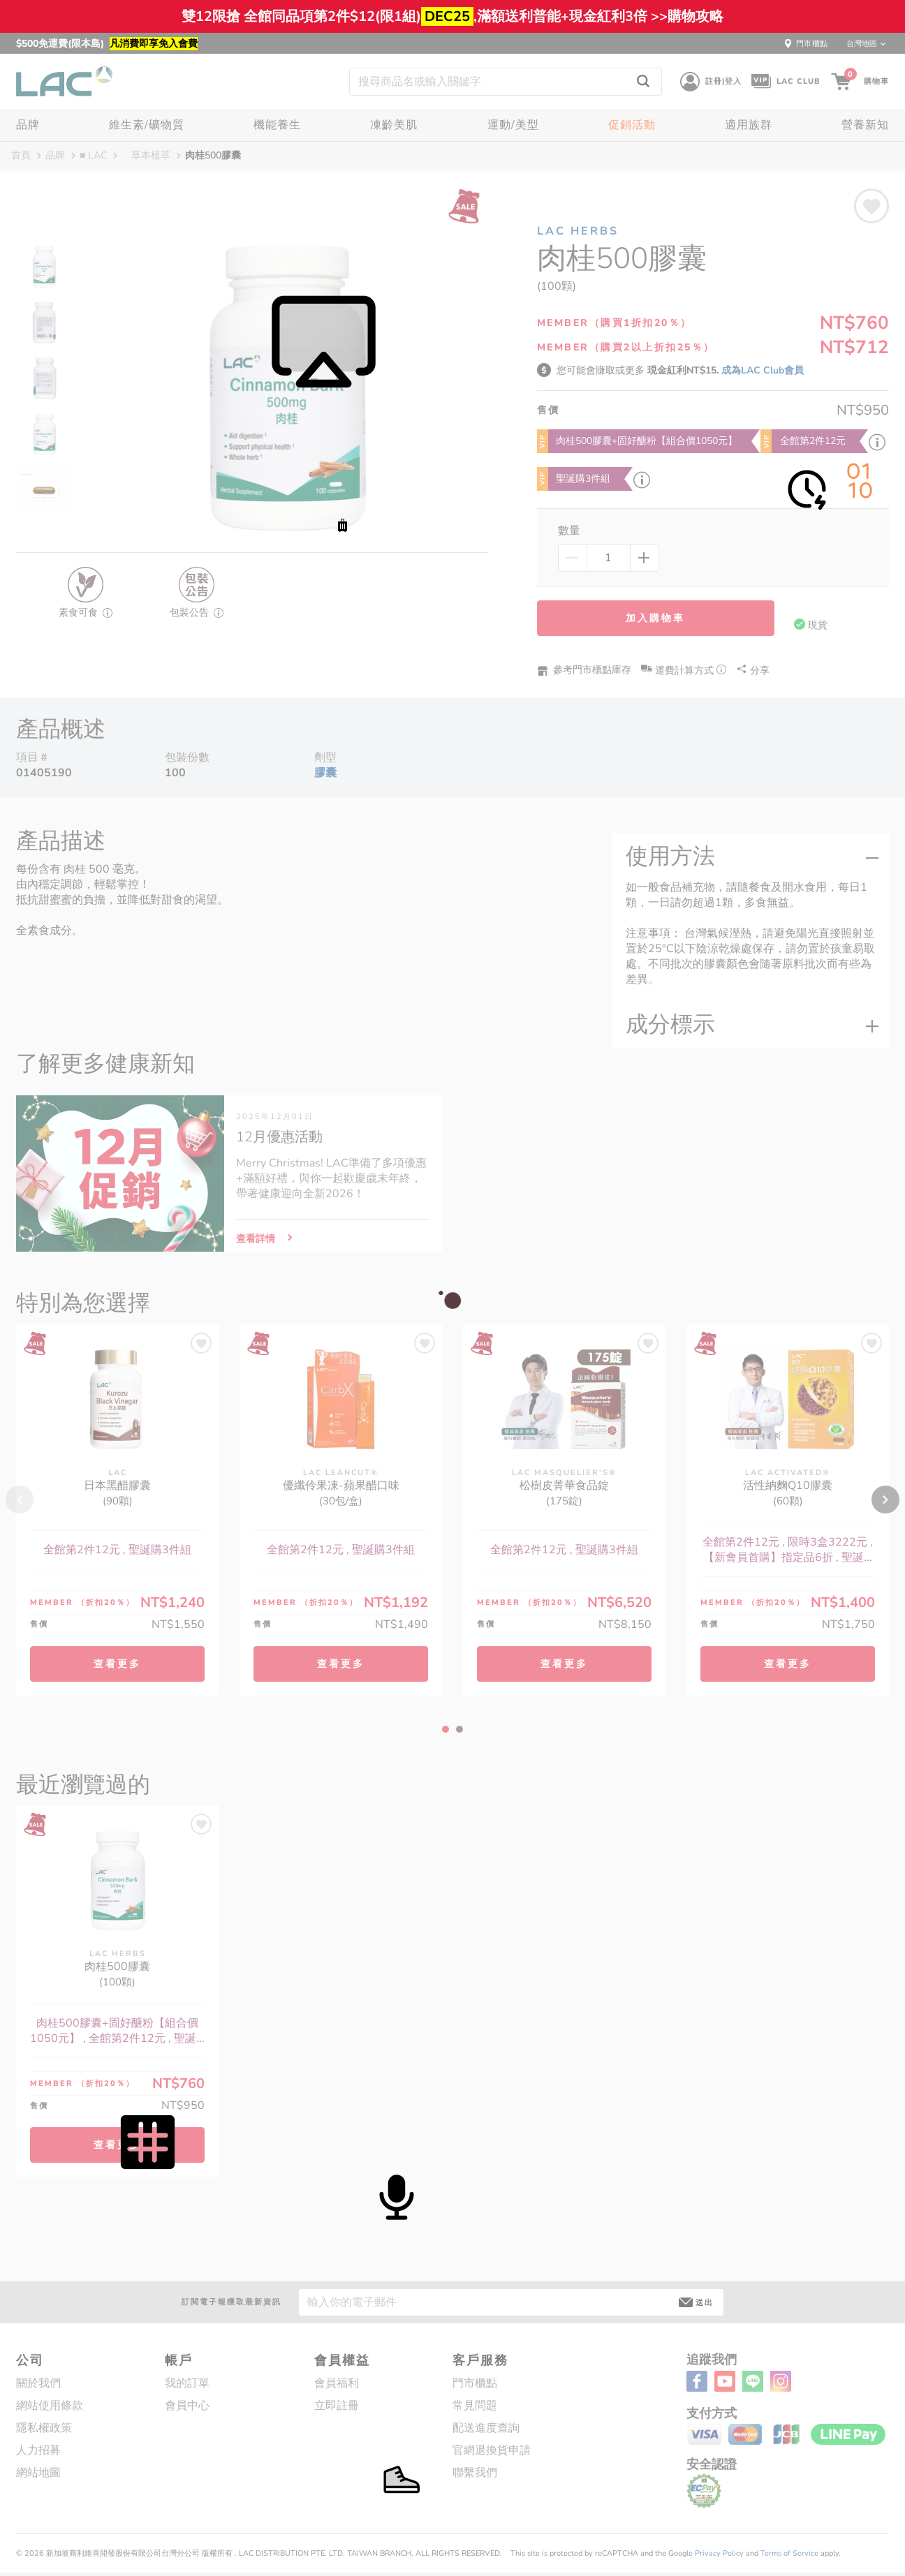 The width and height of the screenshot is (905, 2576). Describe the element at coordinates (323, 339) in the screenshot. I see `stream content to an external display` at that location.